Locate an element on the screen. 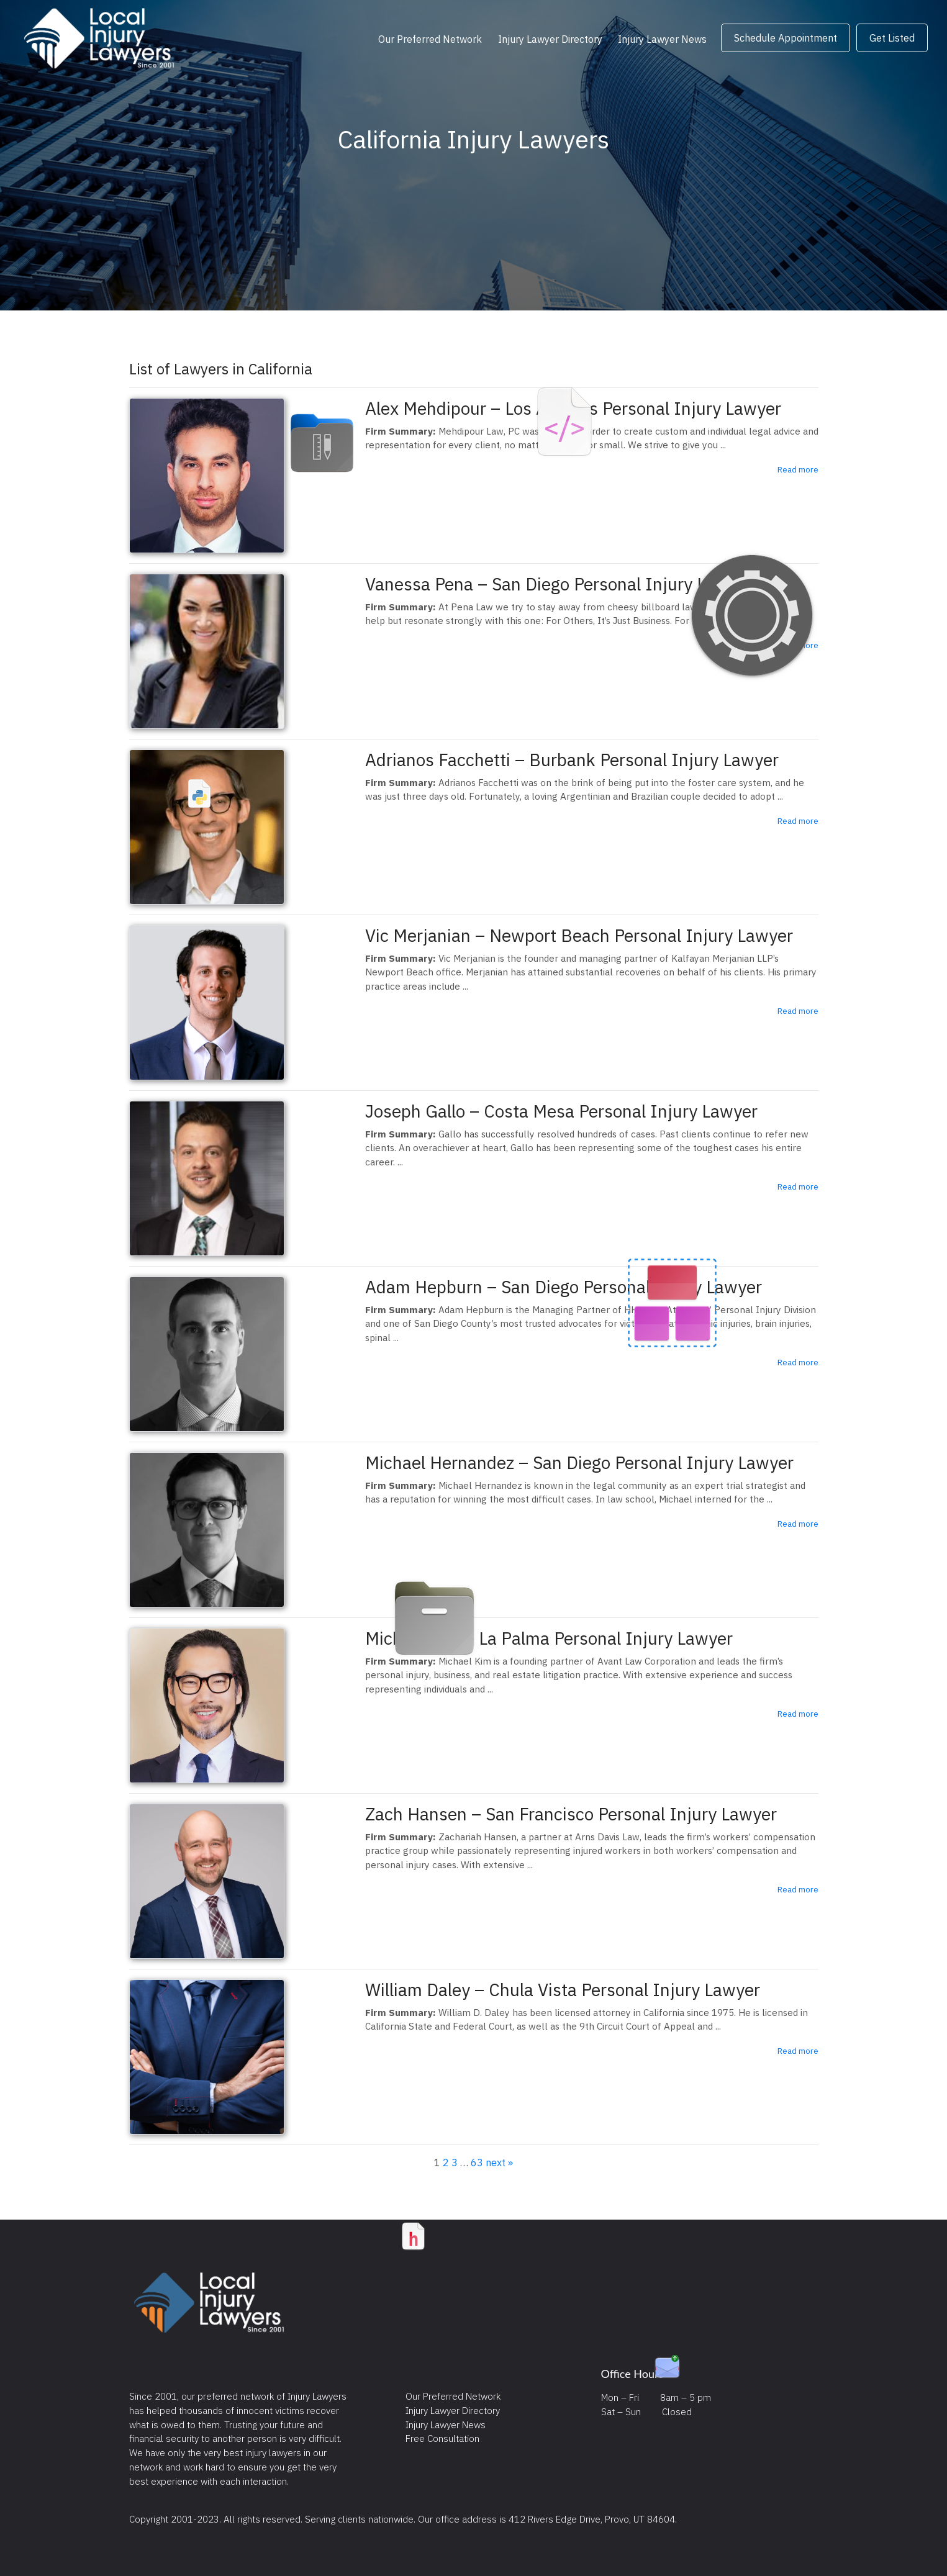 Image resolution: width=947 pixels, height=2576 pixels. c/c++ header file is located at coordinates (413, 2236).